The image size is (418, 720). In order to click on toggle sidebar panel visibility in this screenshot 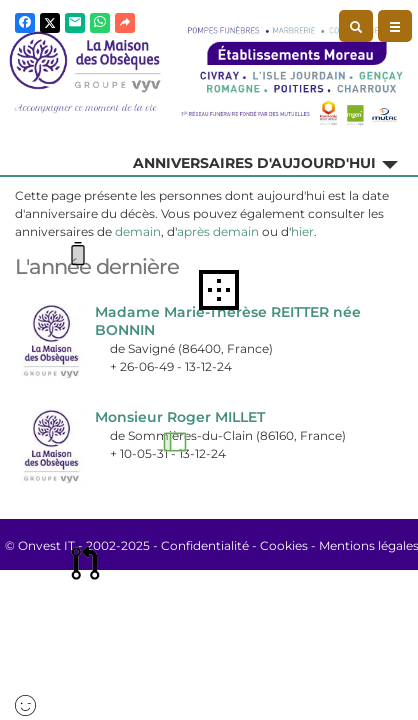, I will do `click(175, 442)`.